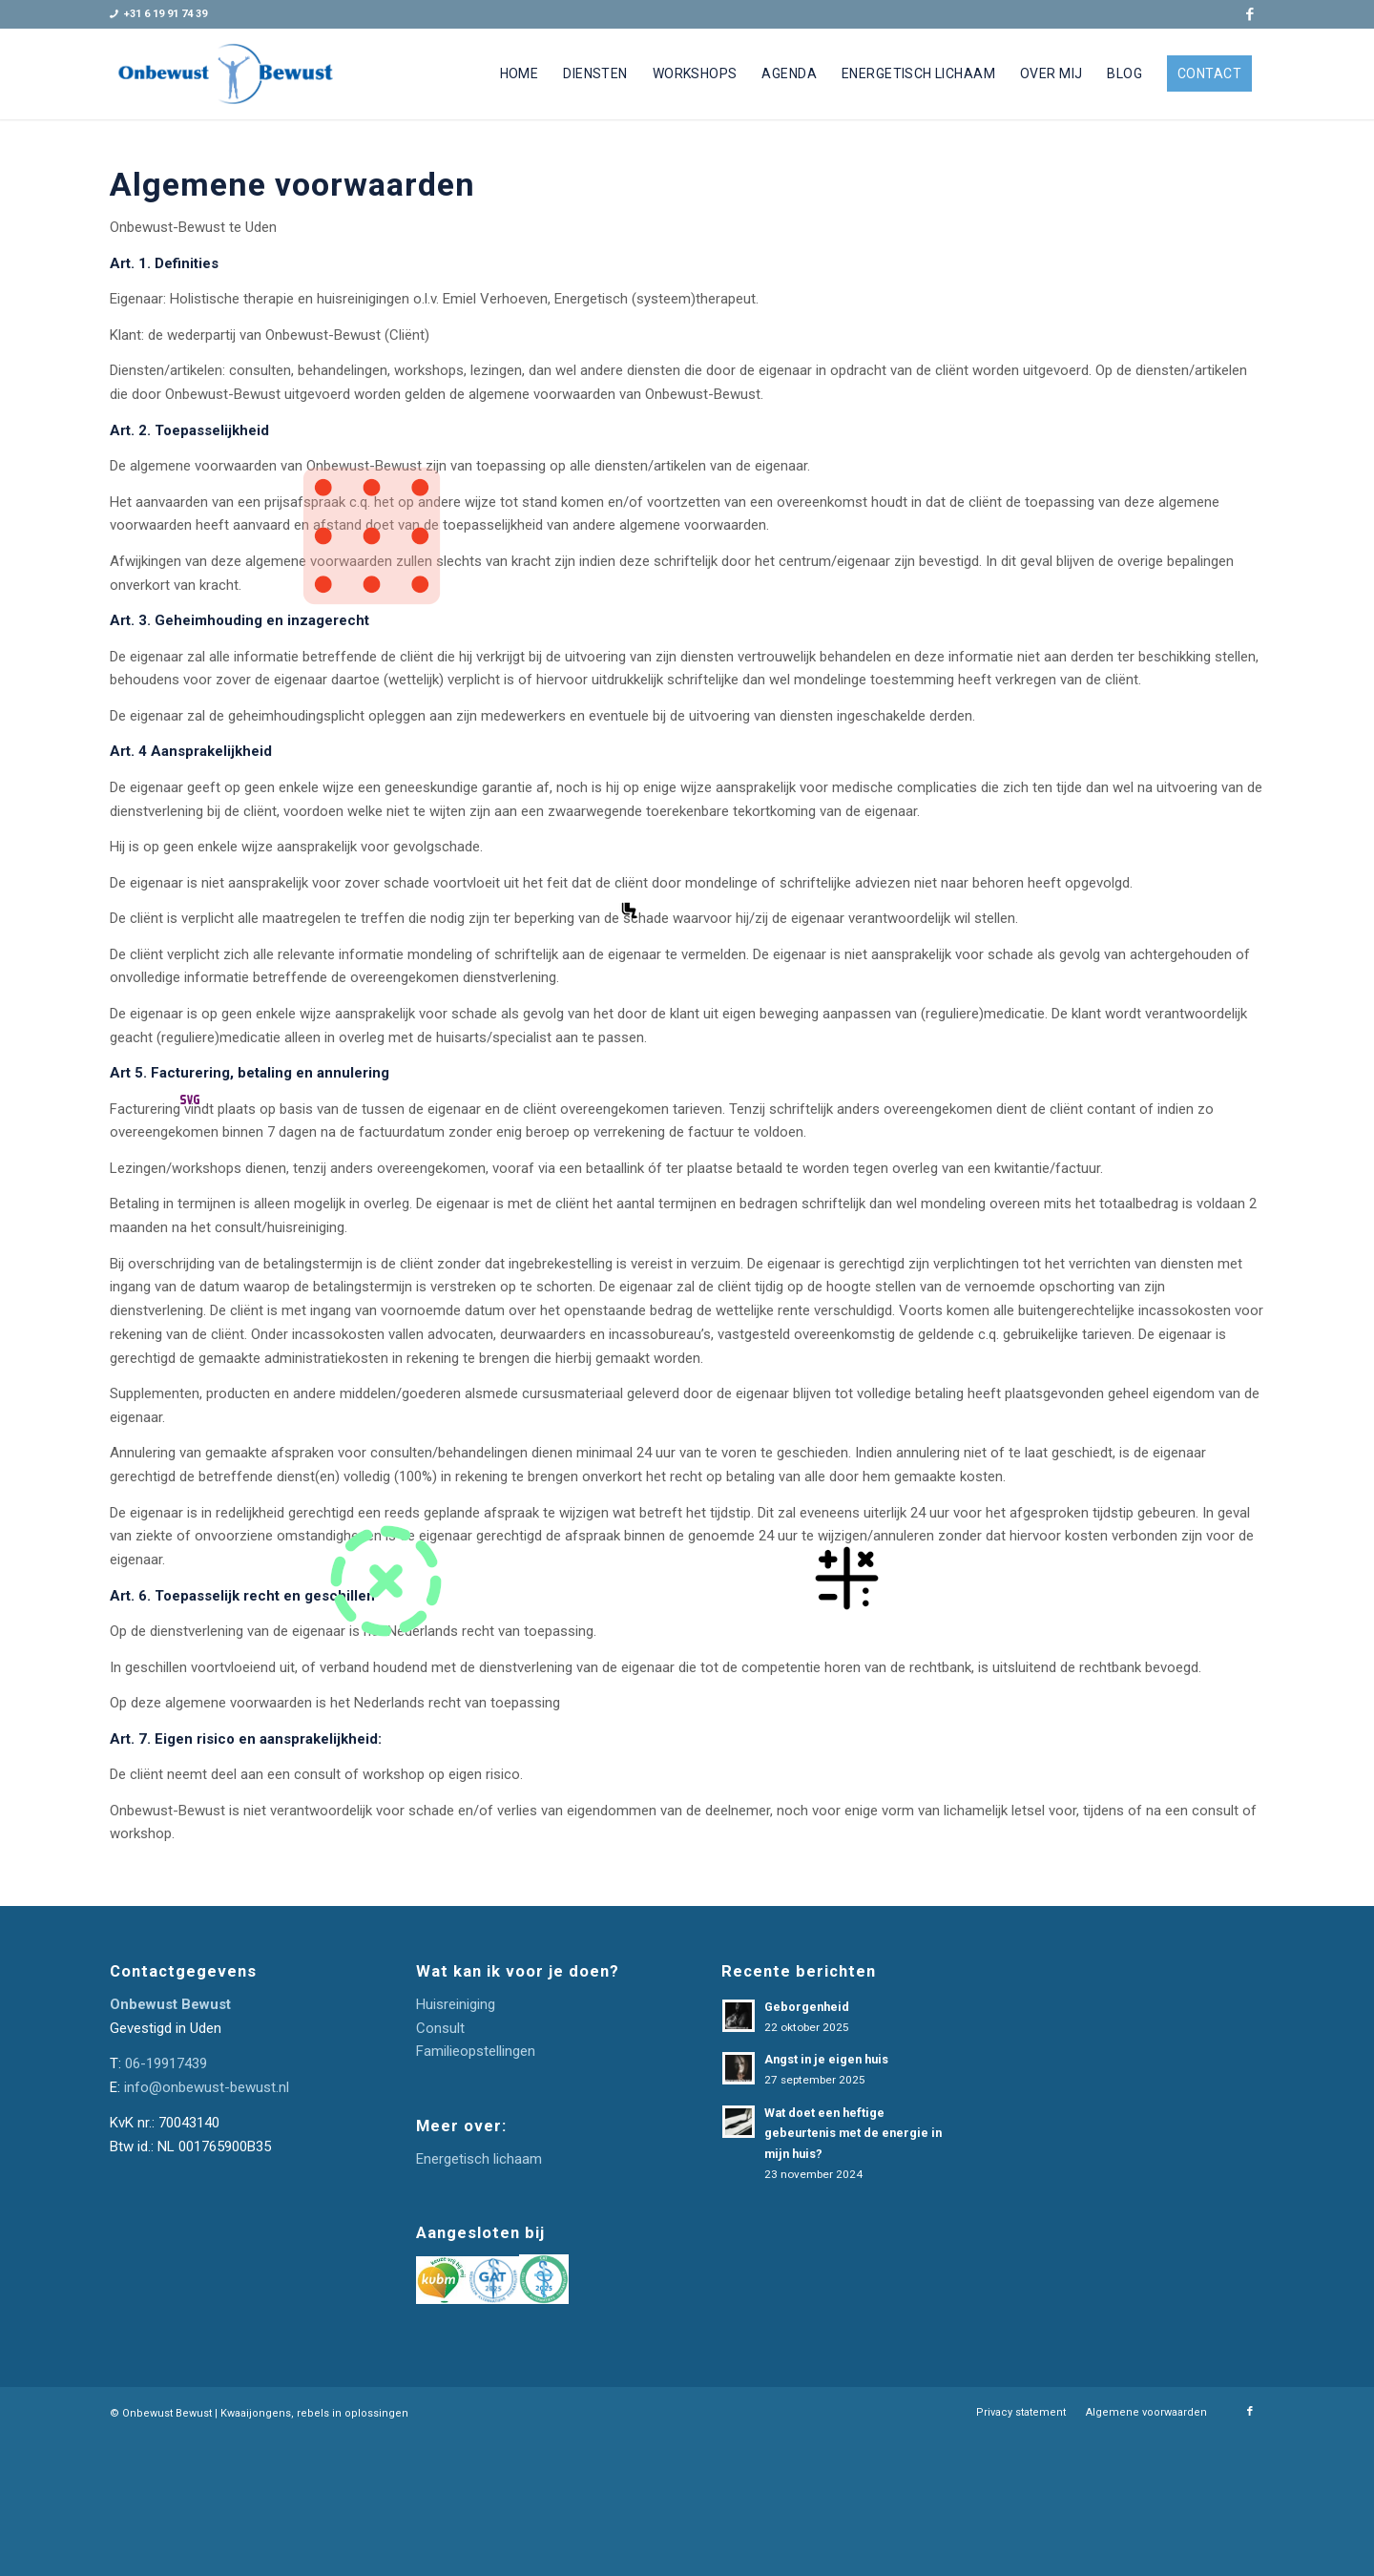 The width and height of the screenshot is (1374, 2576). What do you see at coordinates (371, 535) in the screenshot?
I see `open app drawer or launcher` at bounding box center [371, 535].